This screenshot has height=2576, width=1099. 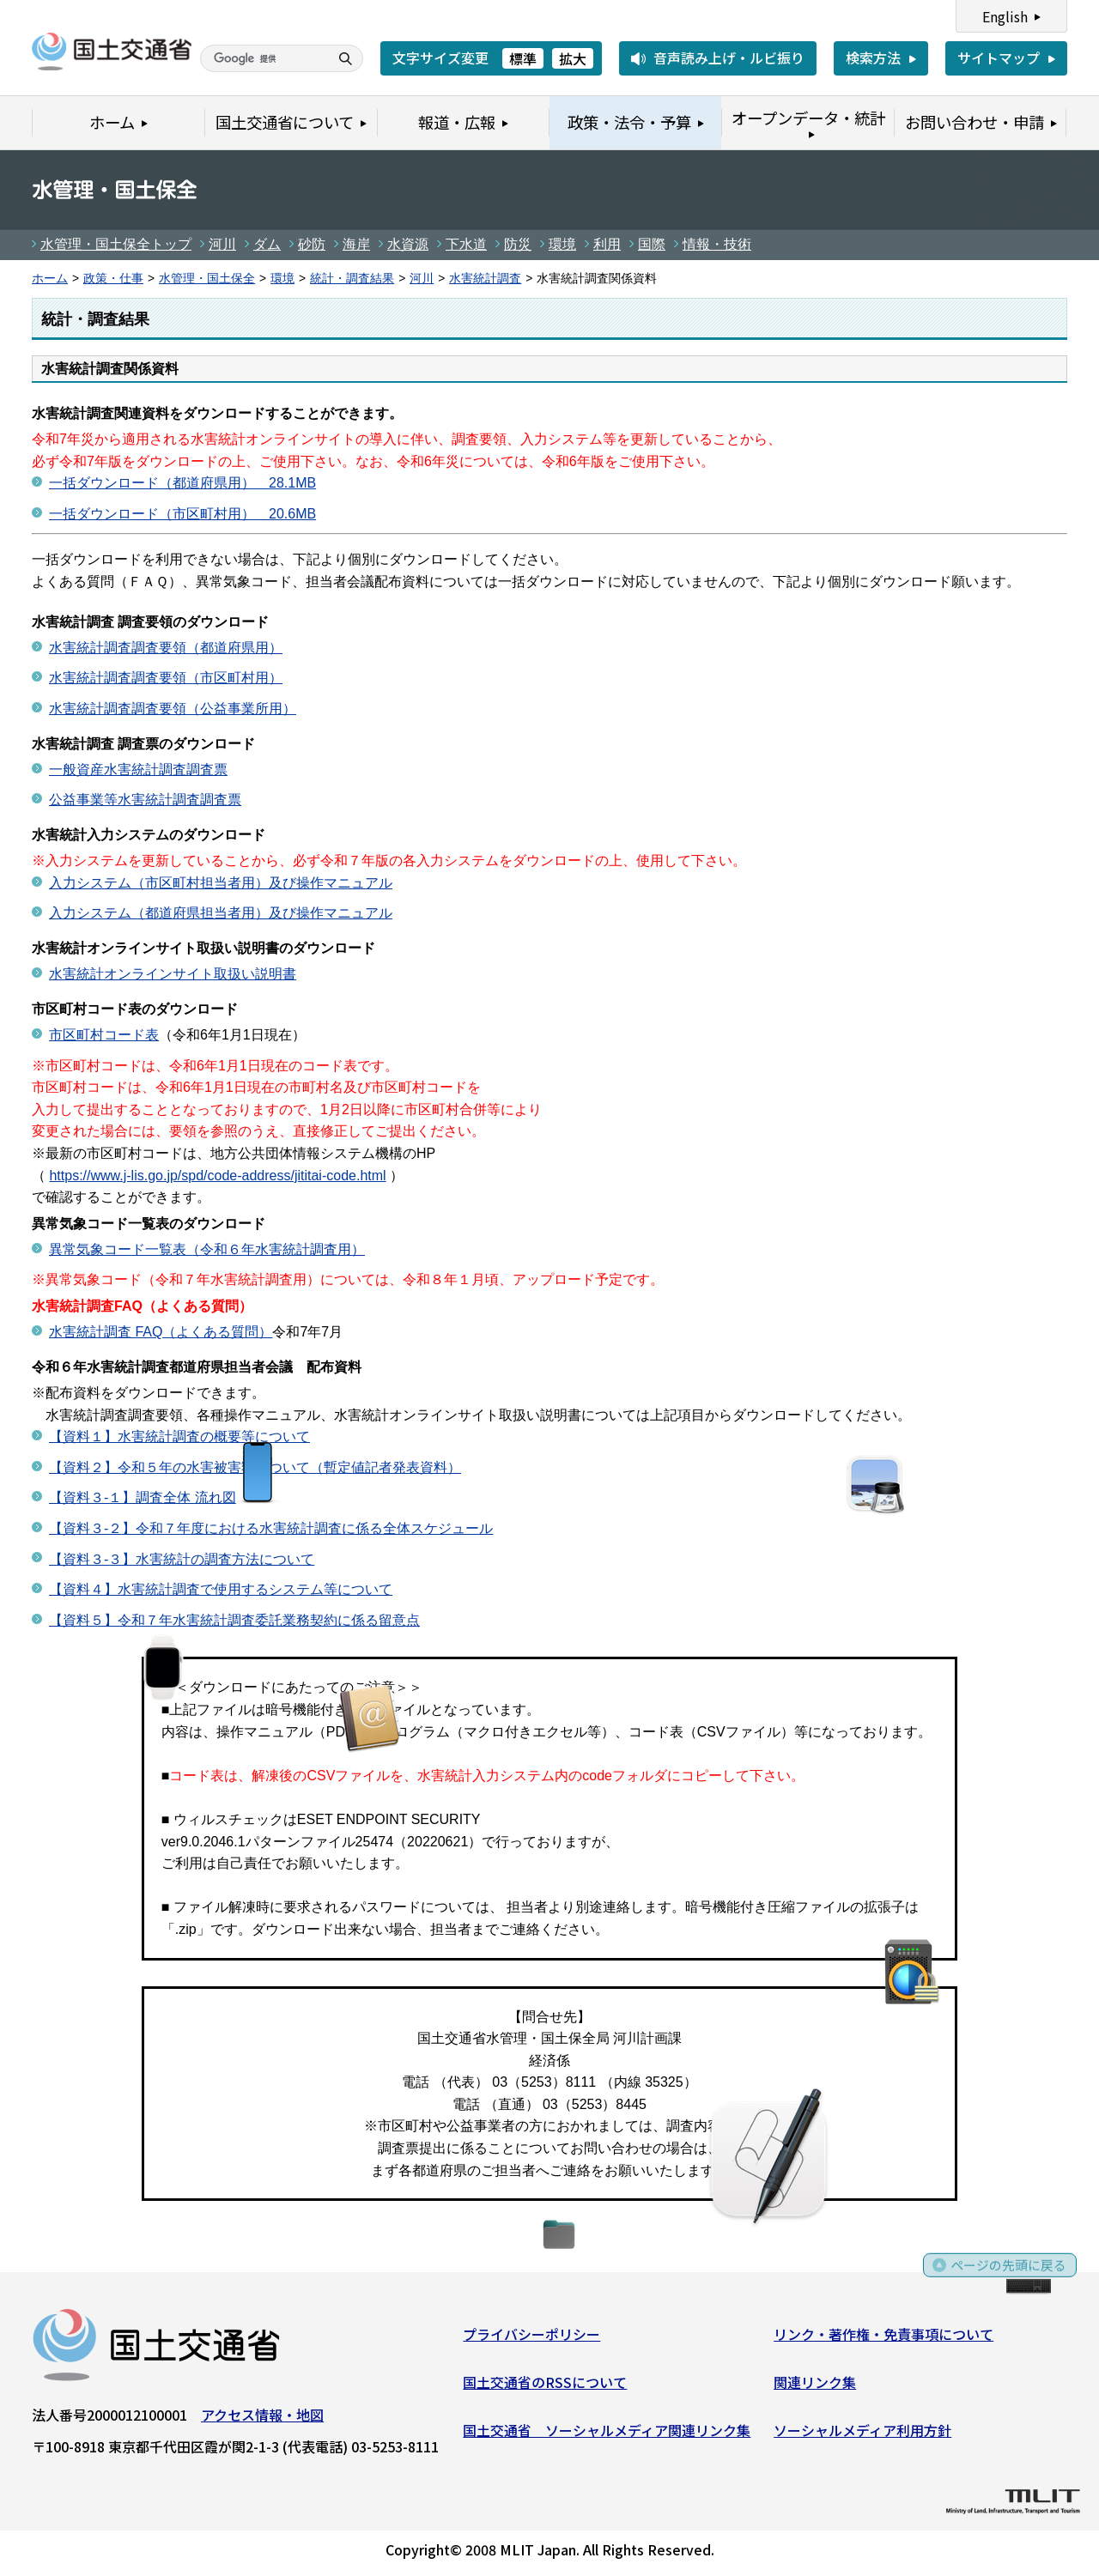 I want to click on open folder to view contents, so click(x=559, y=2234).